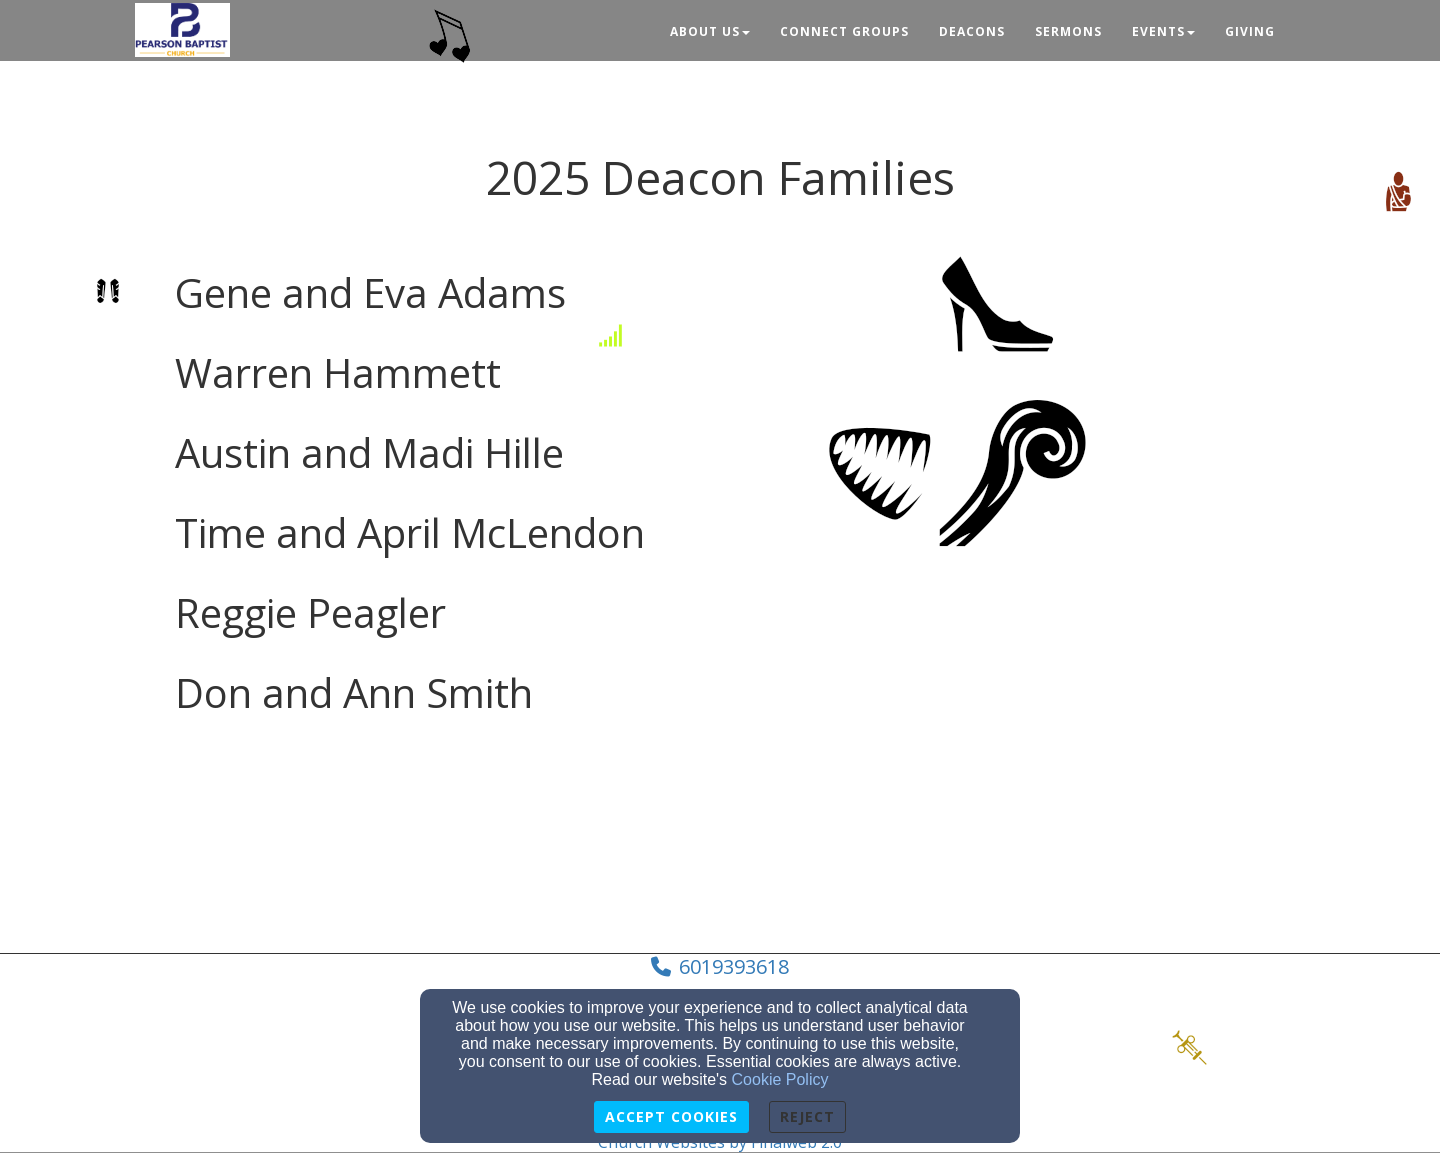 The height and width of the screenshot is (1153, 1440). I want to click on select a monster or creature type in a game, so click(879, 471).